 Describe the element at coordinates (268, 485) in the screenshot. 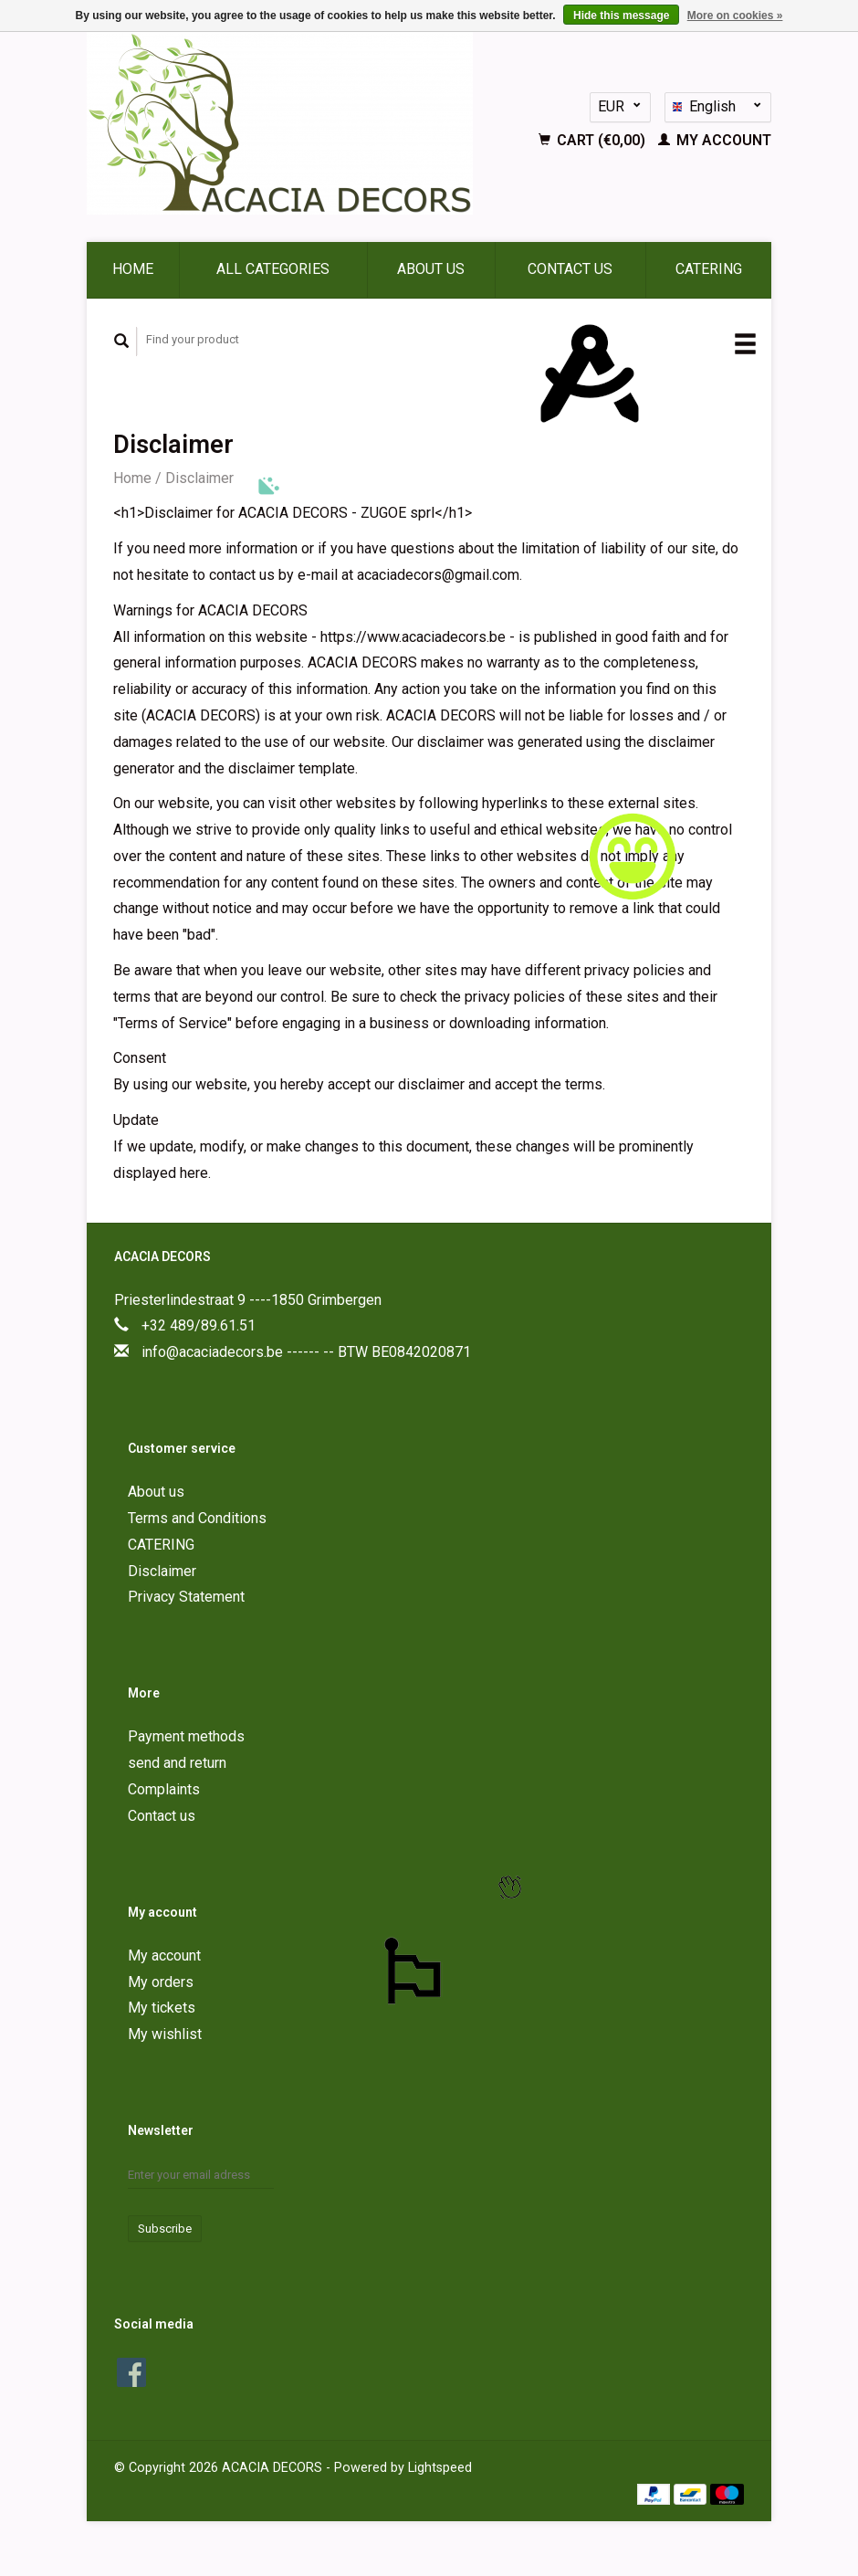

I see `indicates rockslide or landslide hazard warning` at that location.